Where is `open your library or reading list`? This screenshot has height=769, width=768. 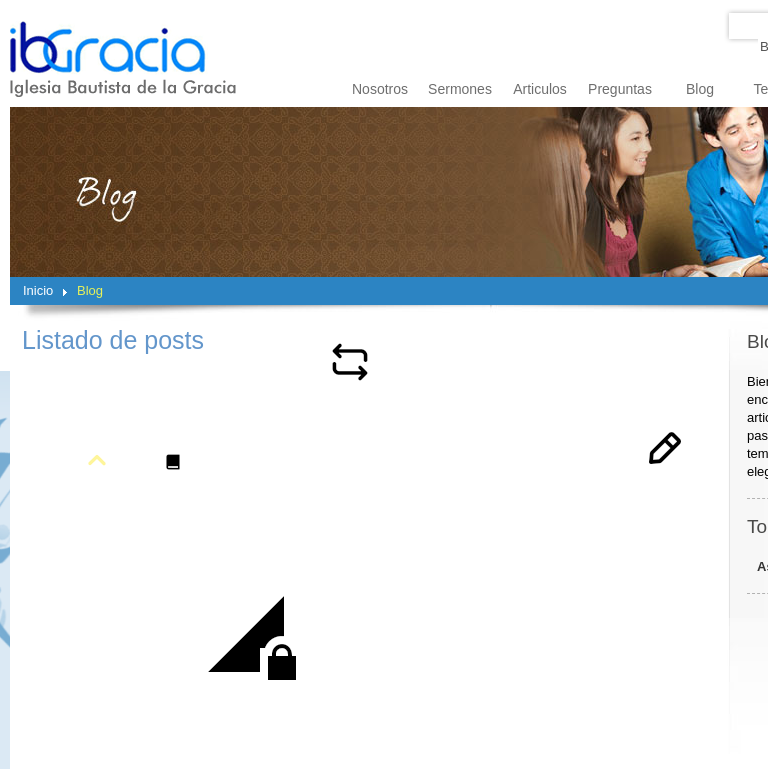
open your library or reading list is located at coordinates (173, 462).